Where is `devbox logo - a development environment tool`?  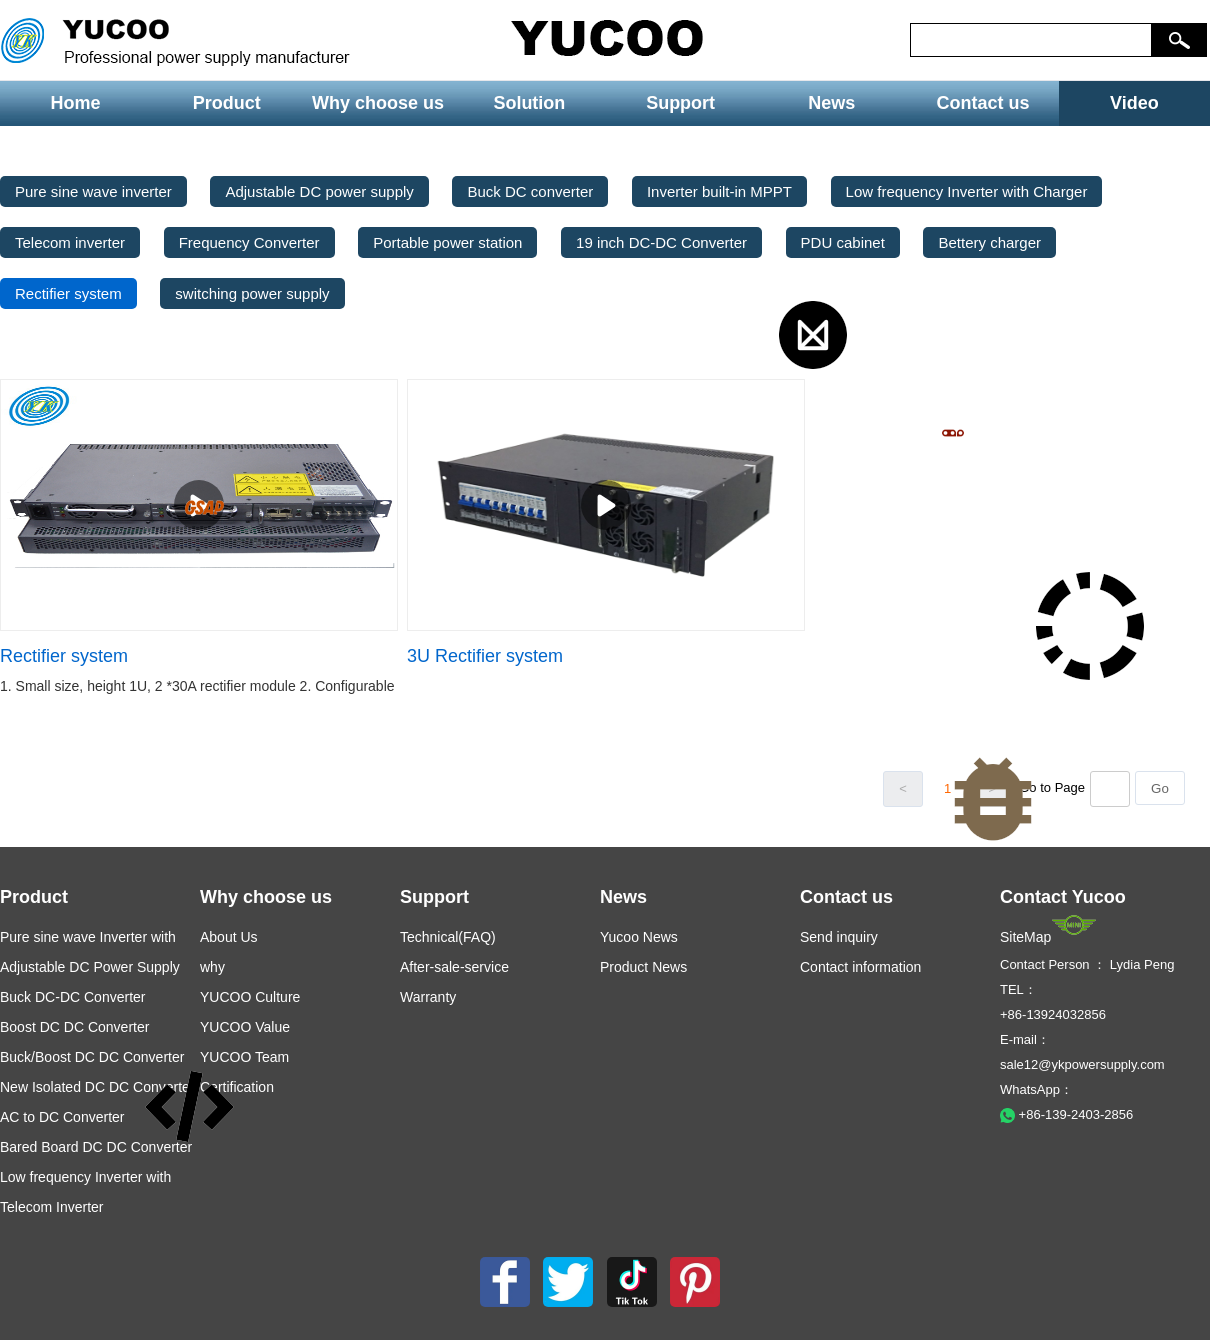 devbox logo - a development environment tool is located at coordinates (189, 1106).